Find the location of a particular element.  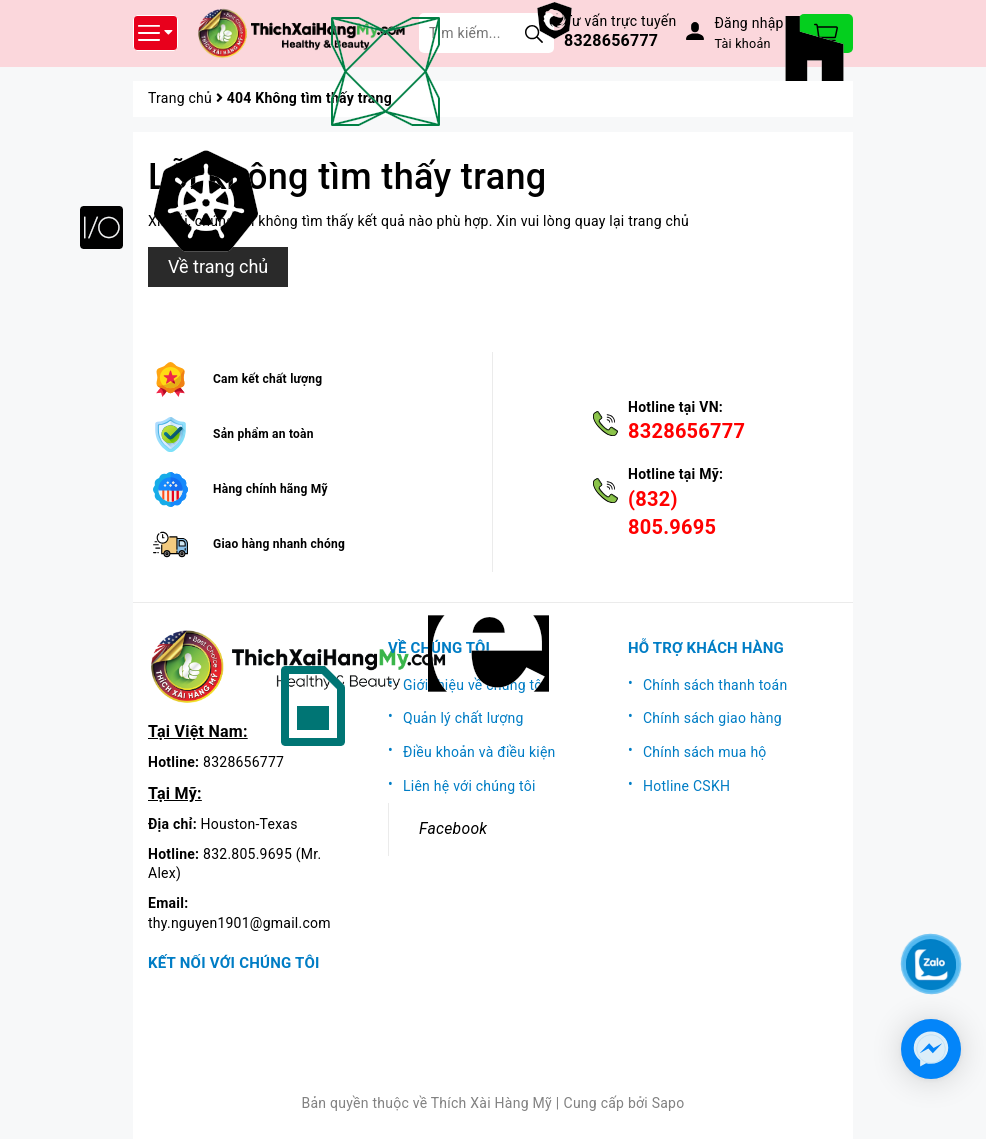

open the houzz app for home design and renovation is located at coordinates (814, 48).